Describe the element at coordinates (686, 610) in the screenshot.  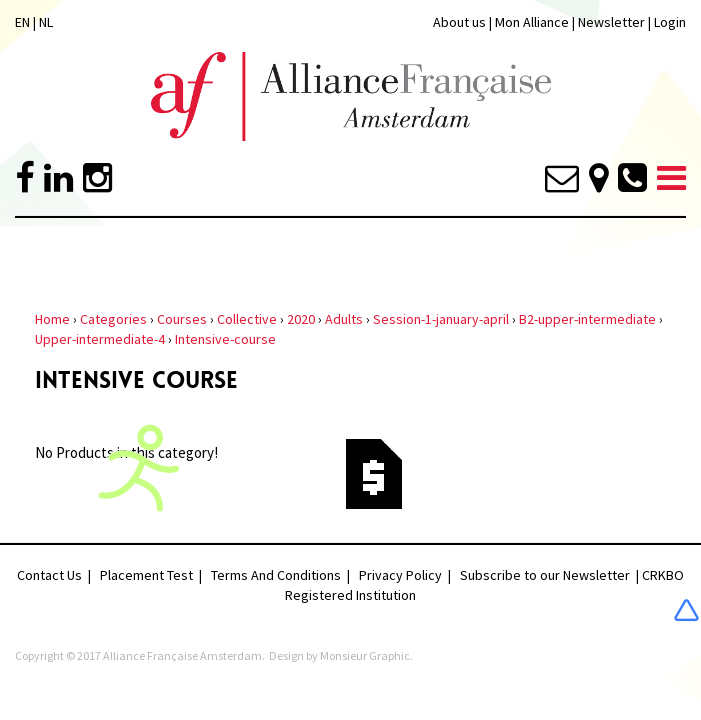
I see `indicates a warning or caution state` at that location.